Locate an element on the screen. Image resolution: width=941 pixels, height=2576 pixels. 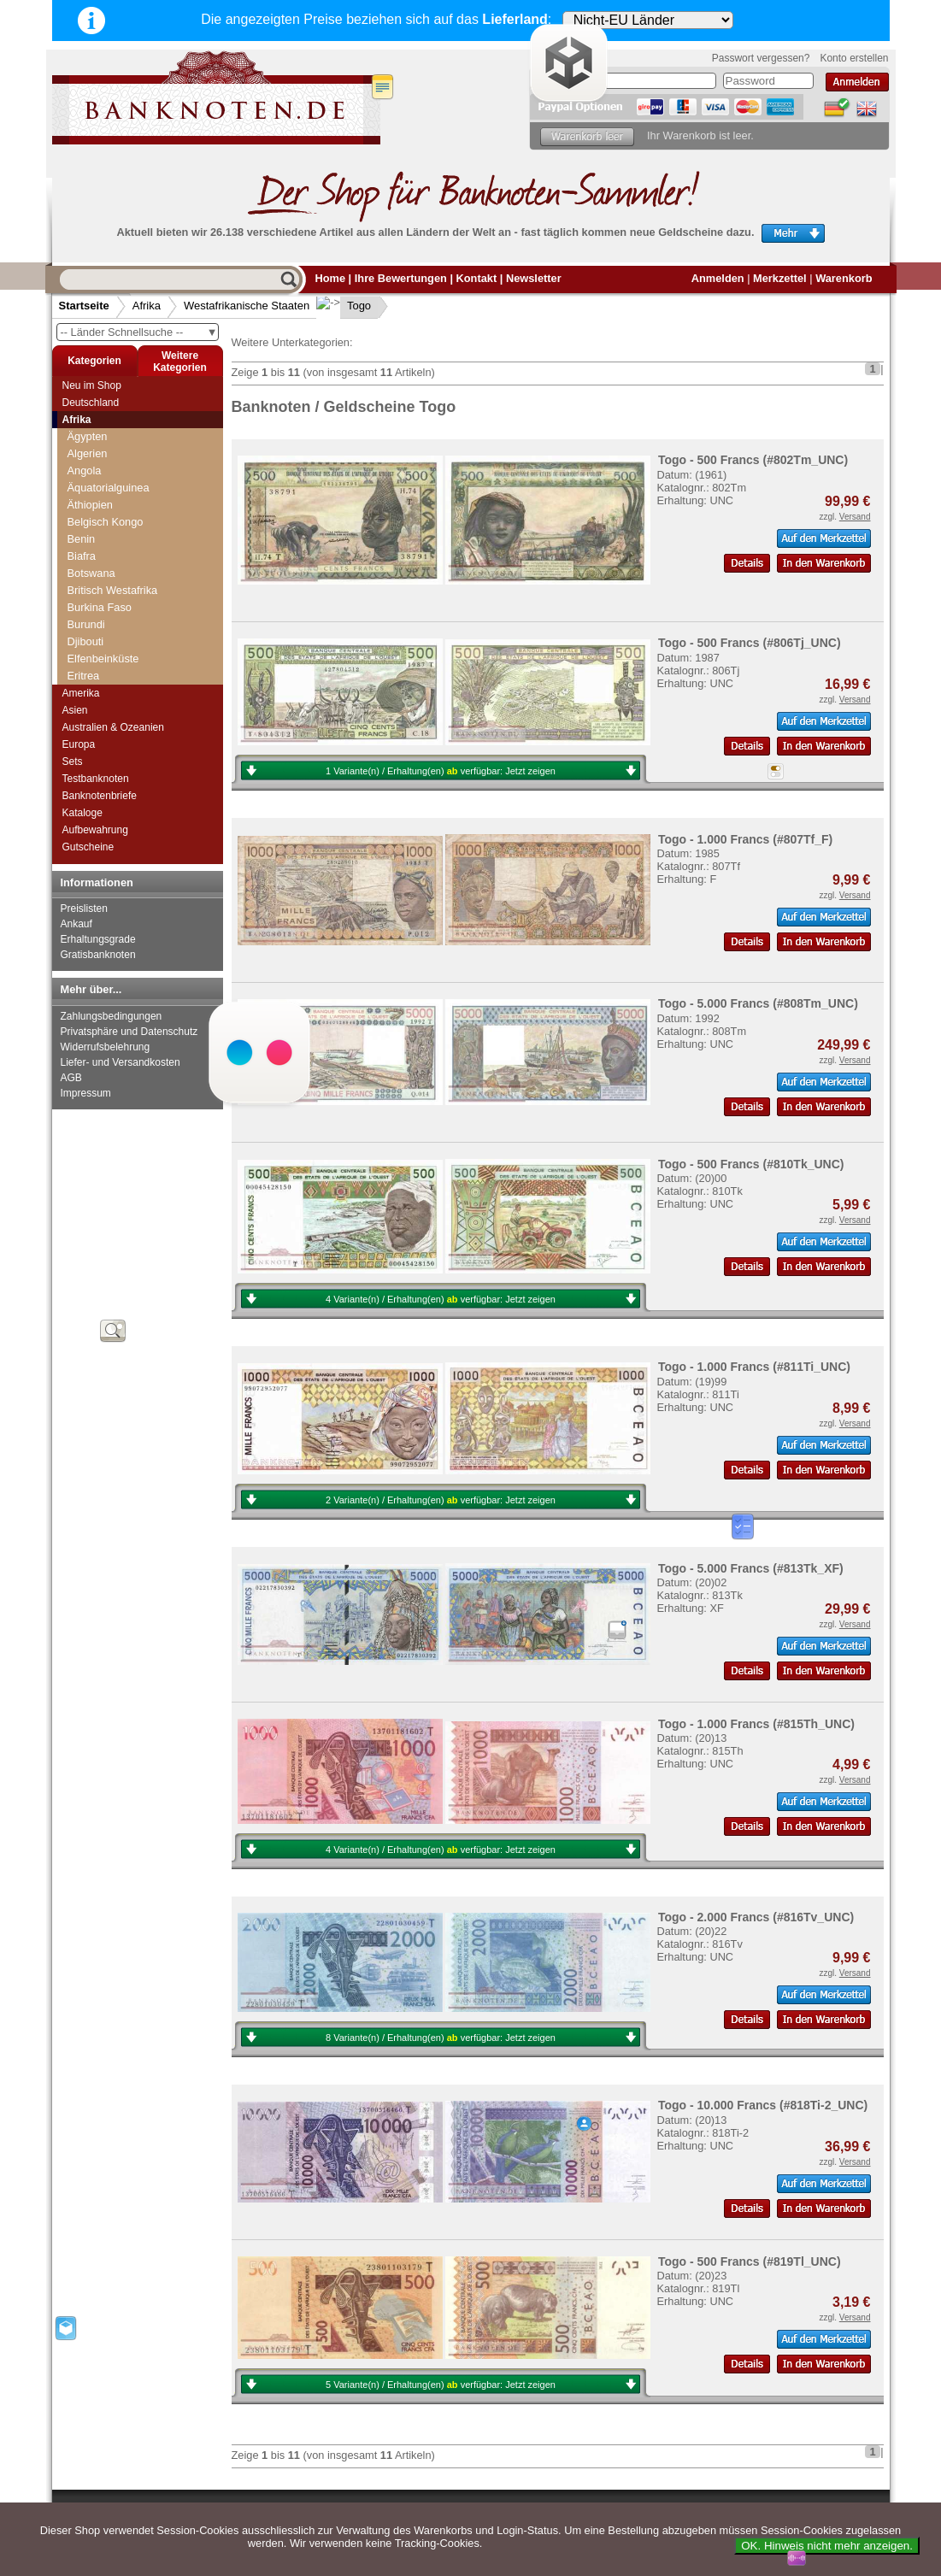
access your email inbox is located at coordinates (617, 1630).